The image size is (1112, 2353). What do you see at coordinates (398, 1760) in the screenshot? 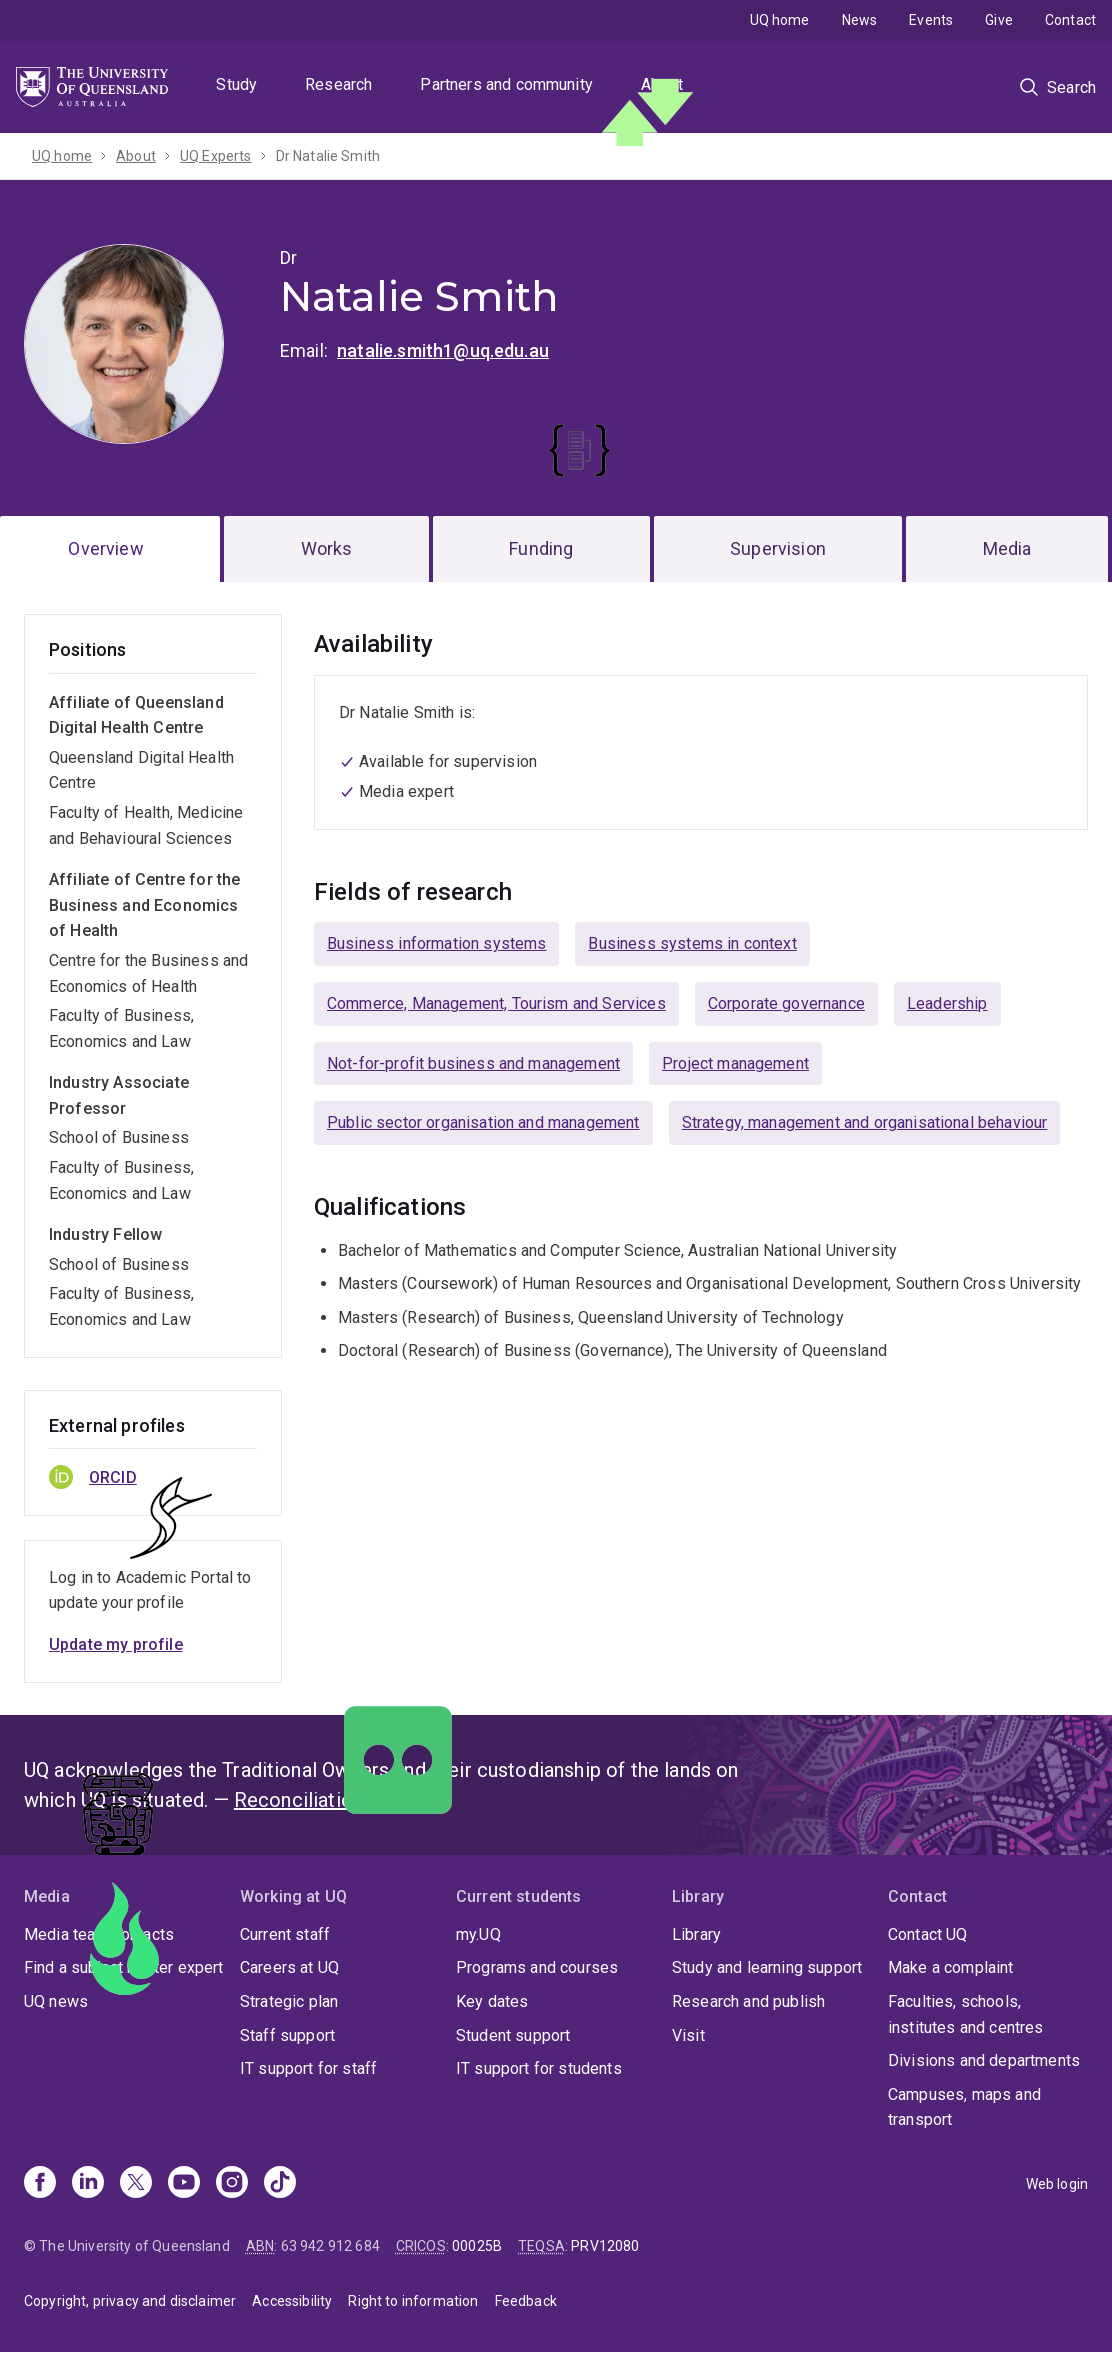
I see `open flickr app` at bounding box center [398, 1760].